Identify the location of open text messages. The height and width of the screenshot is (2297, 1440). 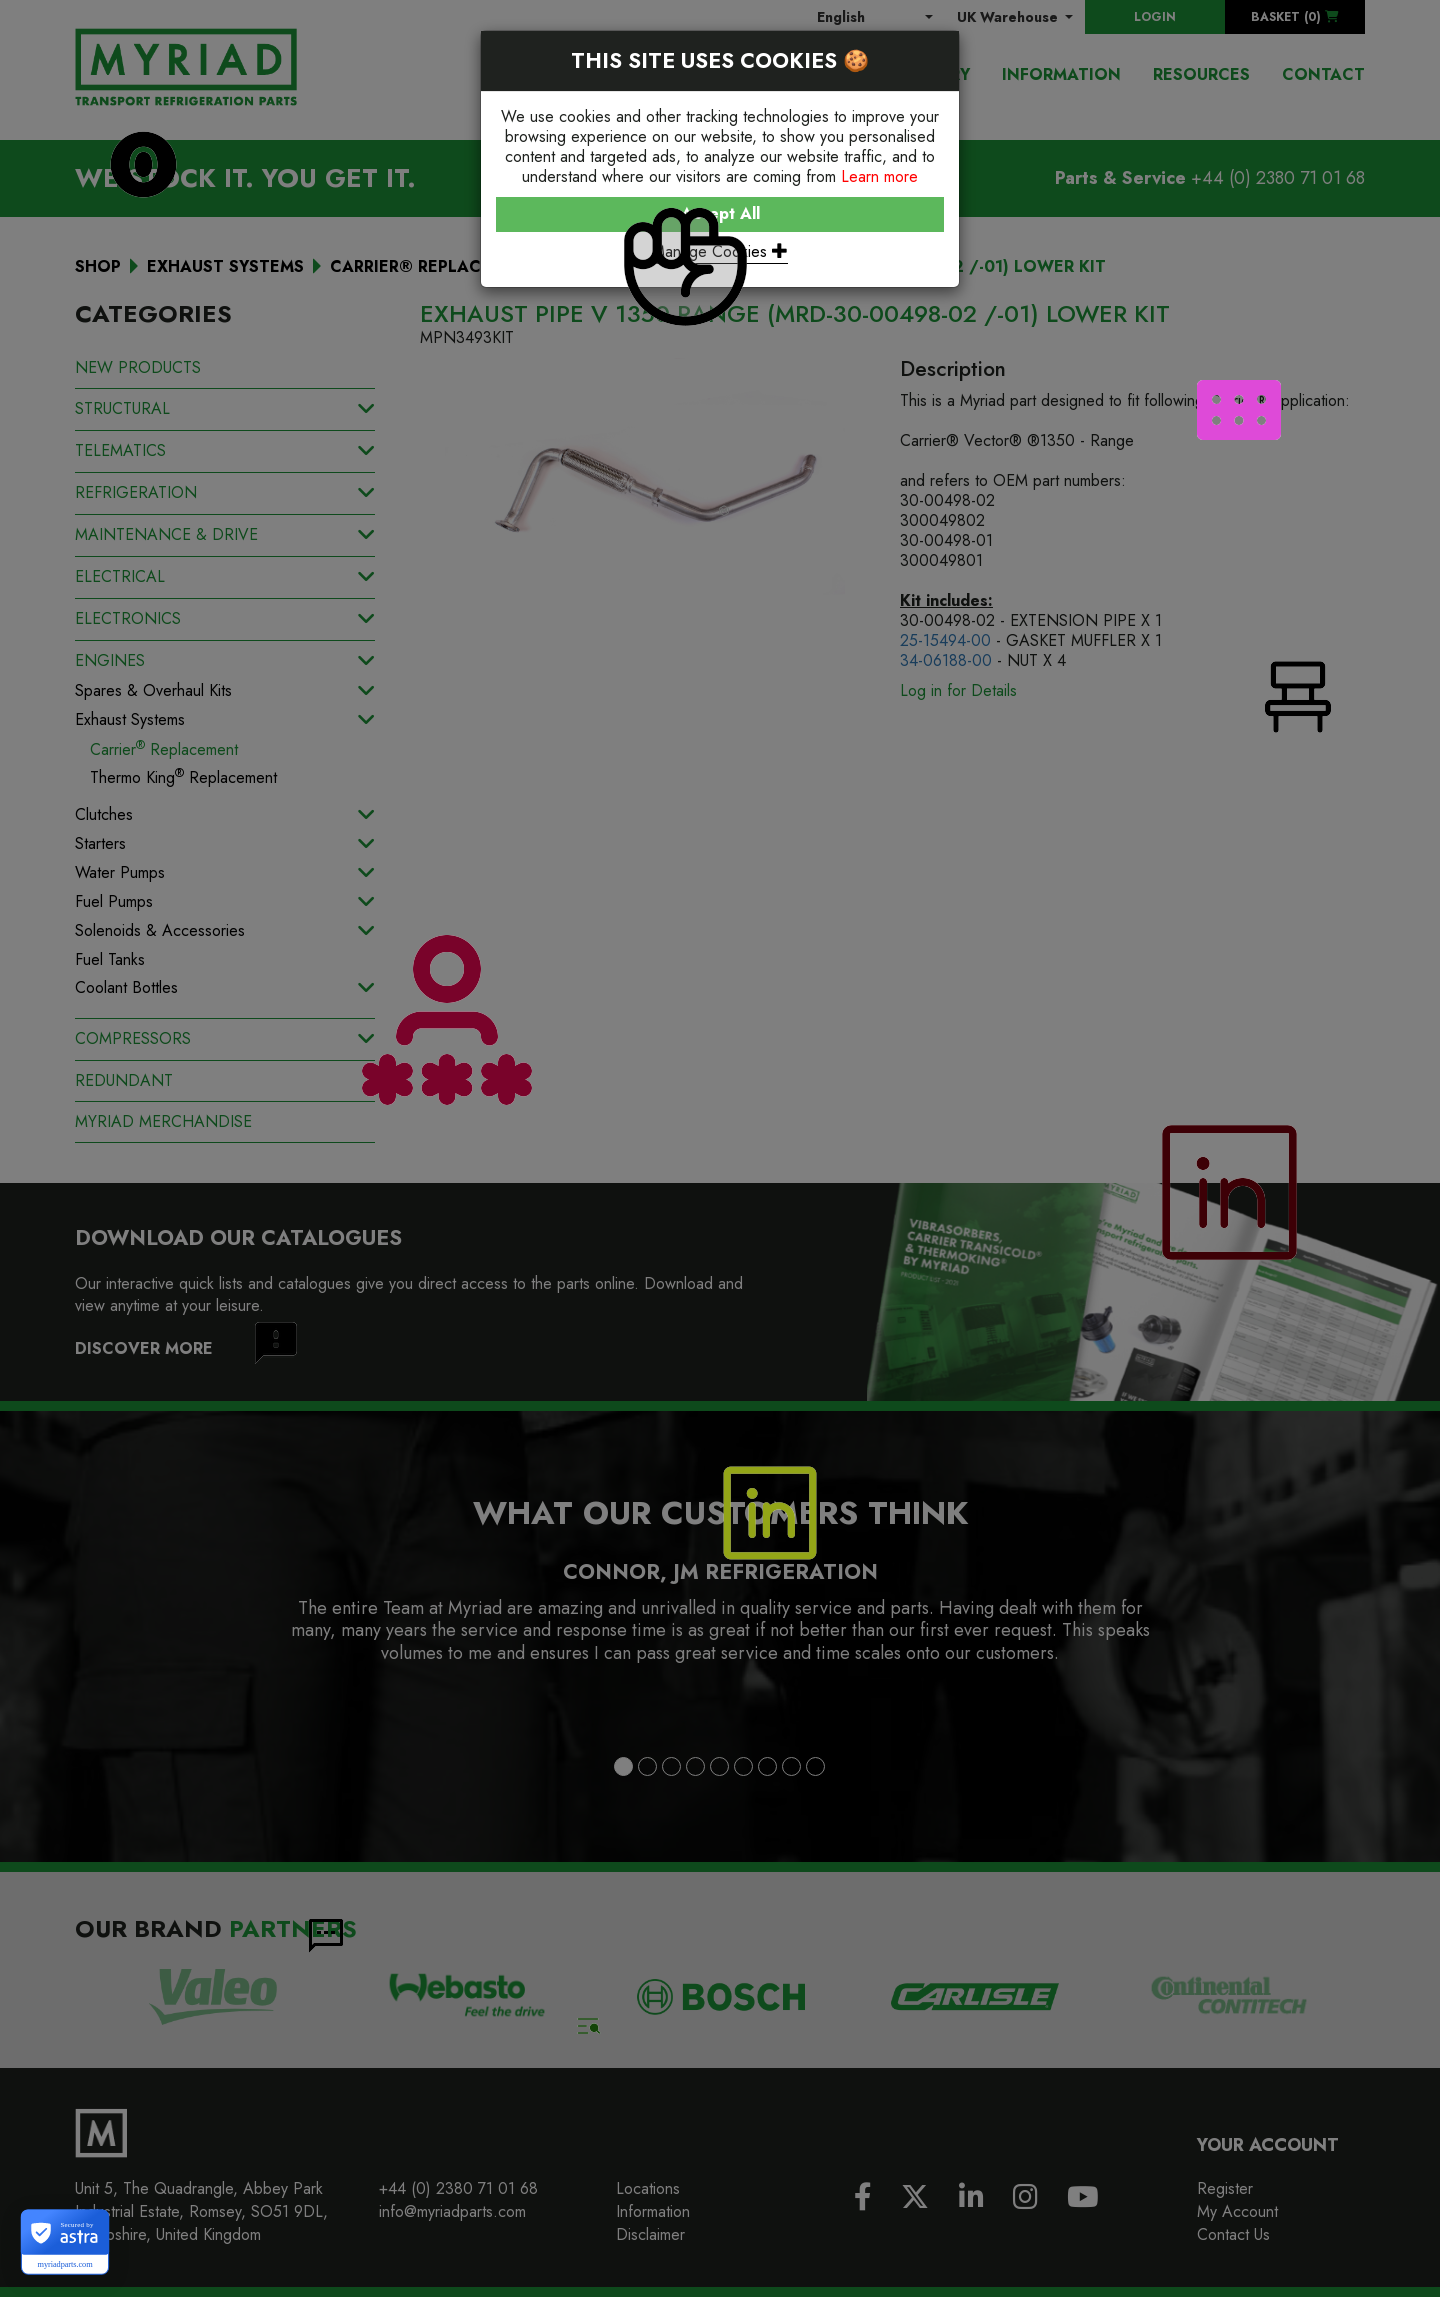
(326, 1936).